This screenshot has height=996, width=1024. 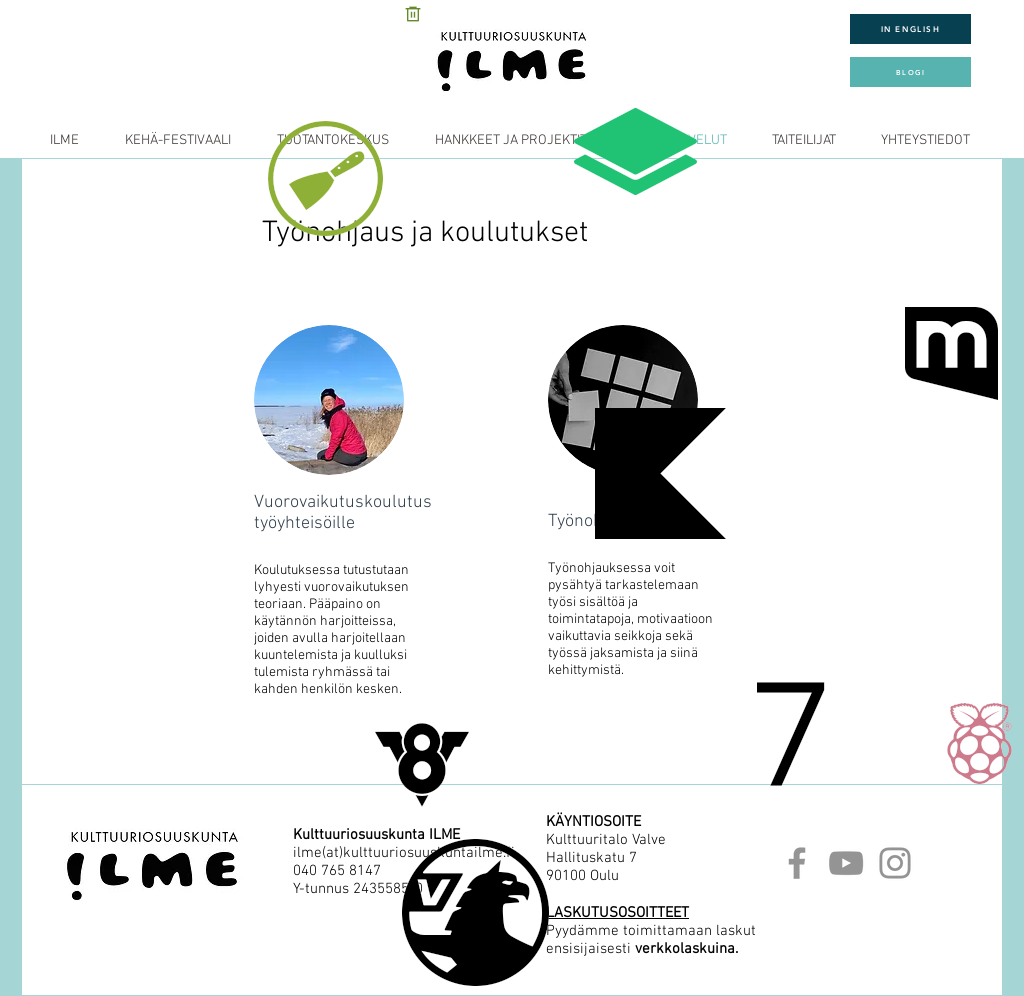 I want to click on select or insert the number 7, so click(x=788, y=734).